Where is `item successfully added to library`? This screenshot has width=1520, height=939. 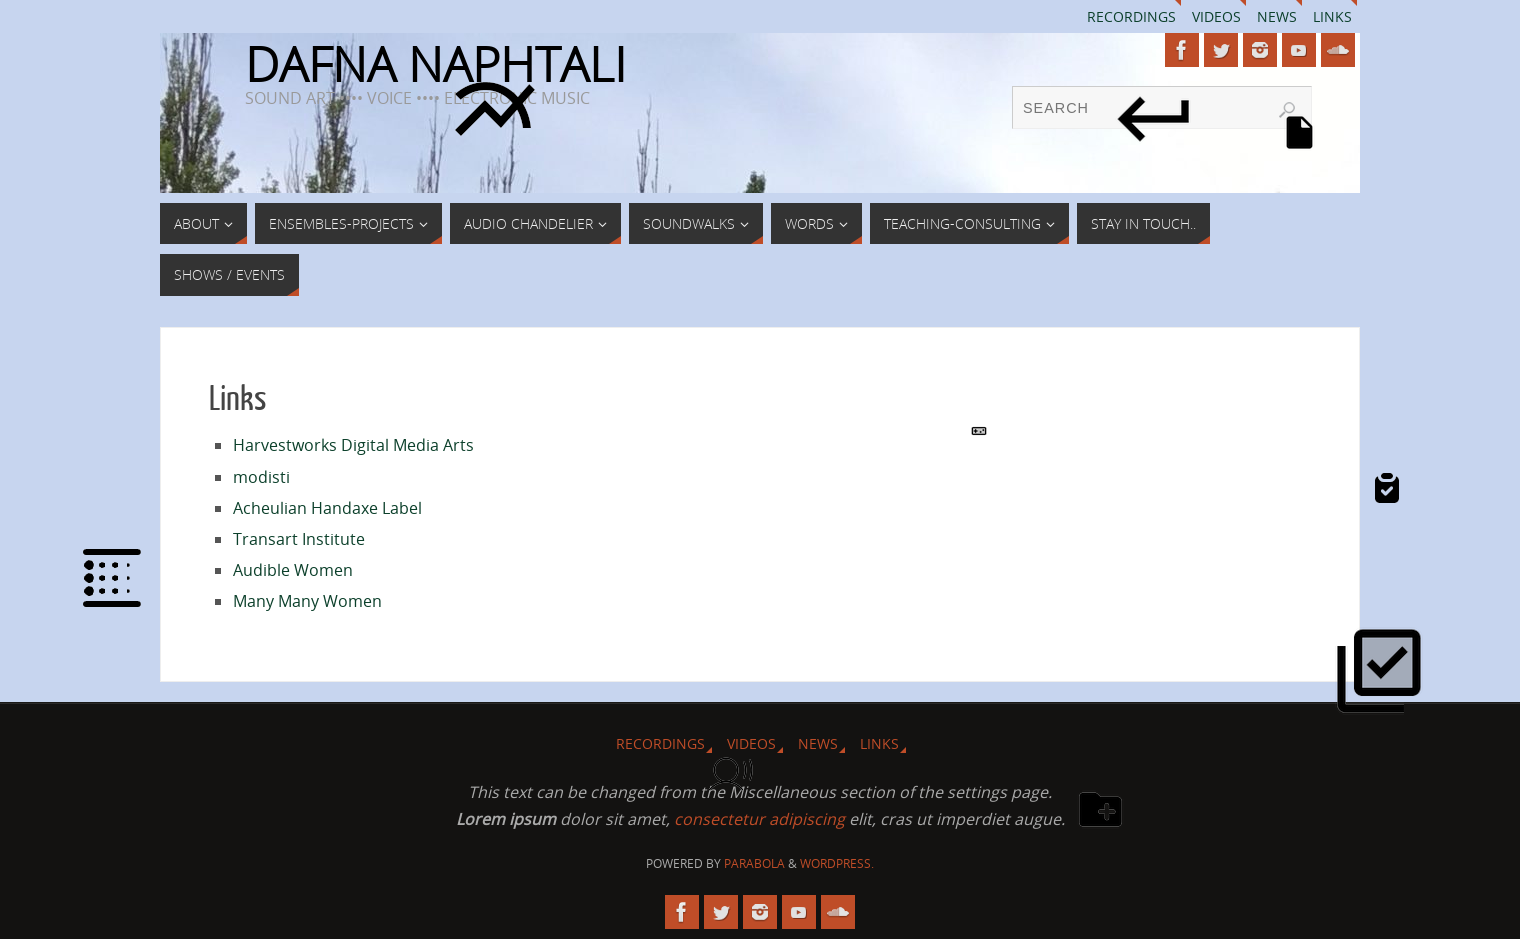
item successfully added to library is located at coordinates (1379, 671).